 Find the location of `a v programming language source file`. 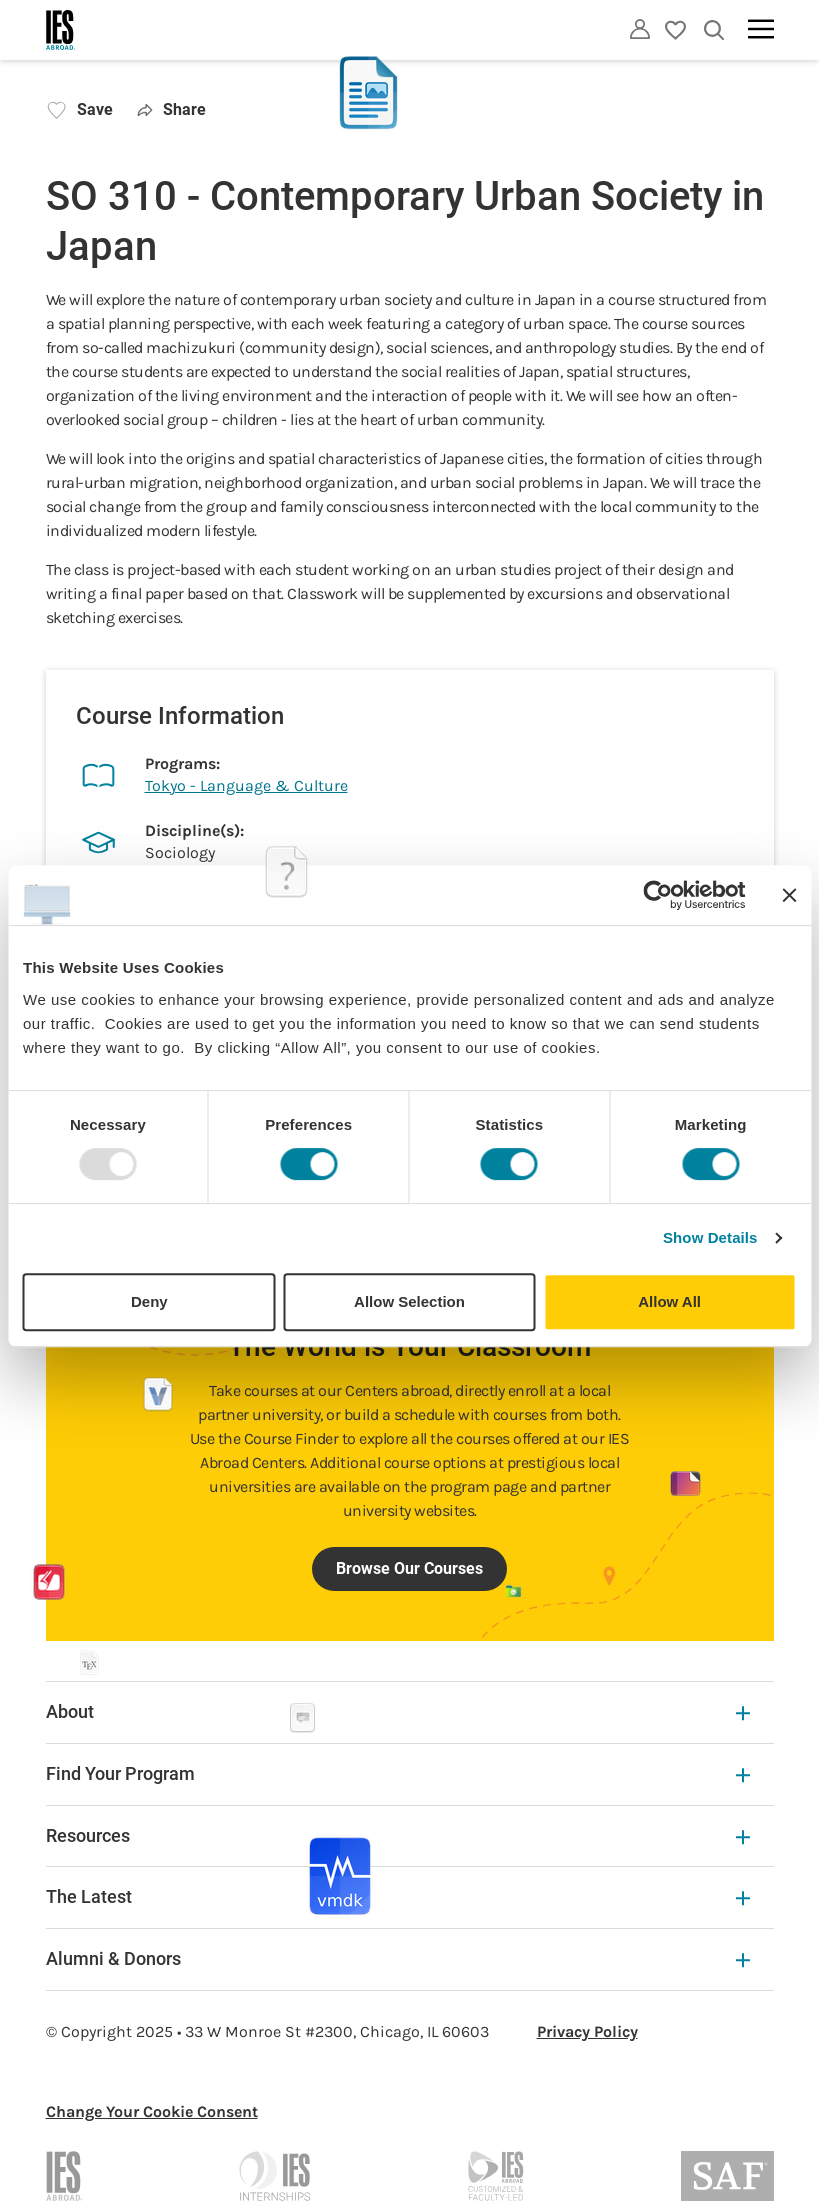

a v programming language source file is located at coordinates (158, 1394).